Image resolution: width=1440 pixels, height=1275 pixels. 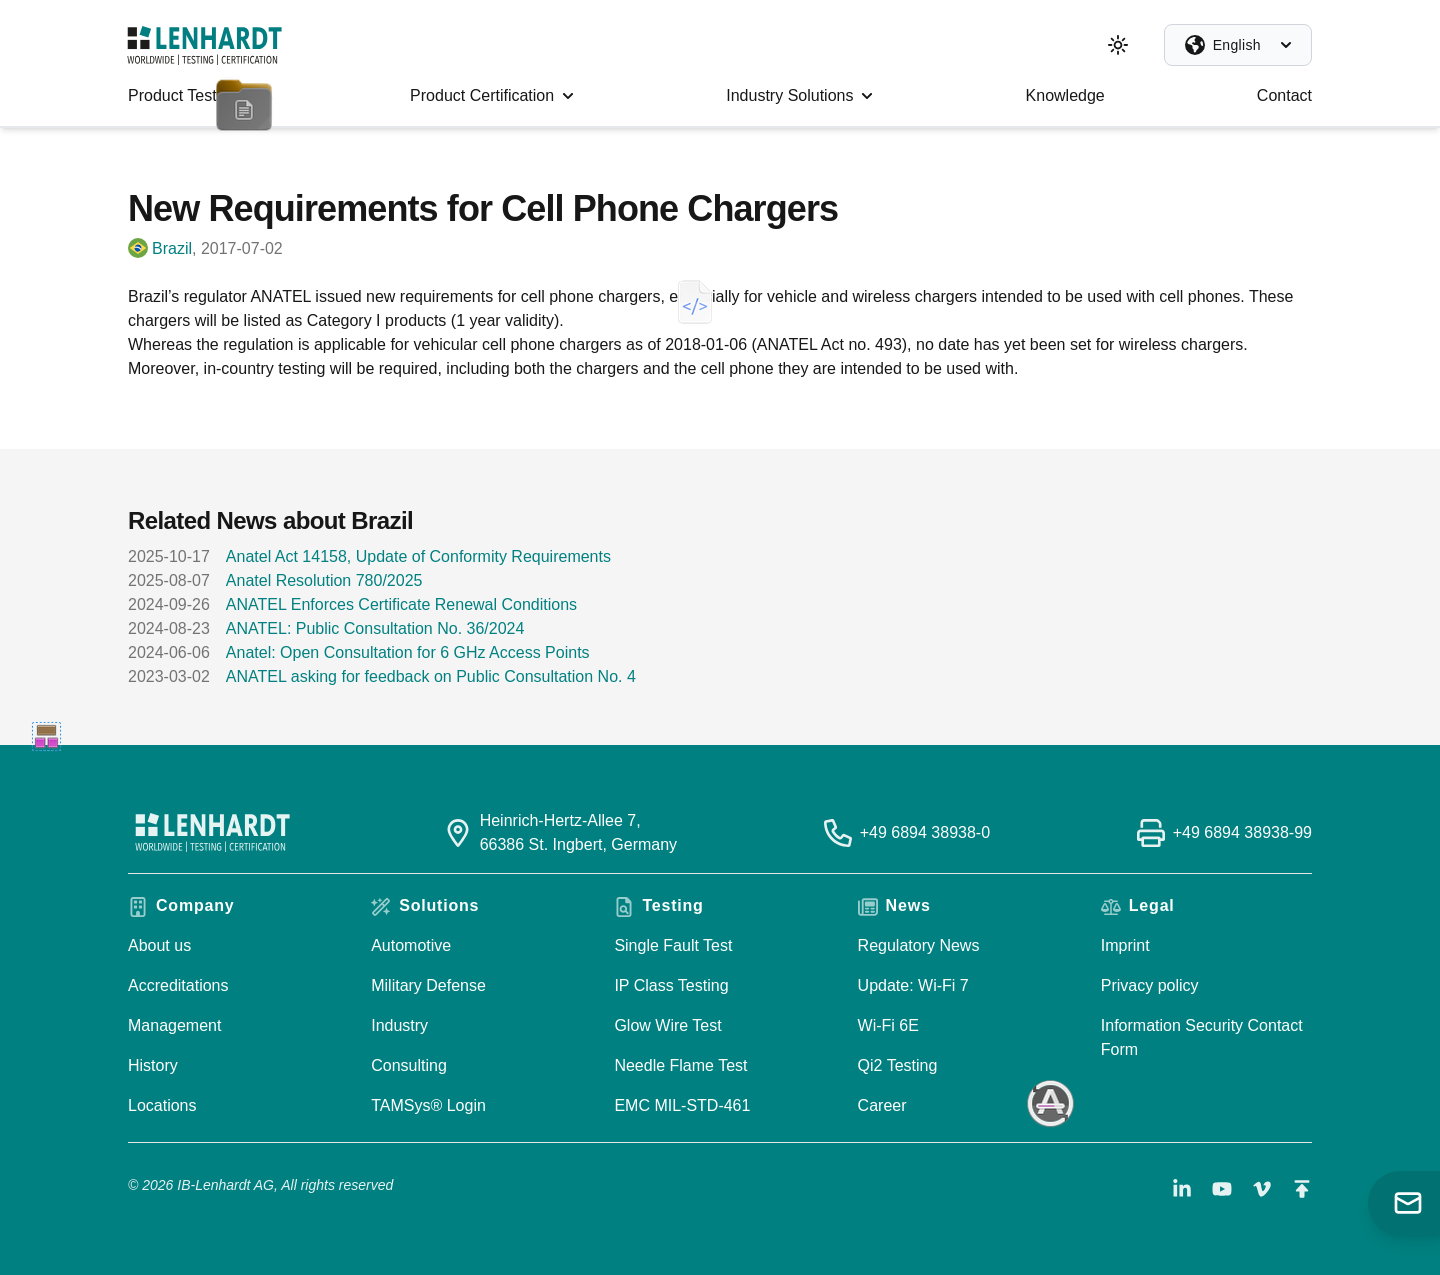 I want to click on open the software update manager, so click(x=1050, y=1103).